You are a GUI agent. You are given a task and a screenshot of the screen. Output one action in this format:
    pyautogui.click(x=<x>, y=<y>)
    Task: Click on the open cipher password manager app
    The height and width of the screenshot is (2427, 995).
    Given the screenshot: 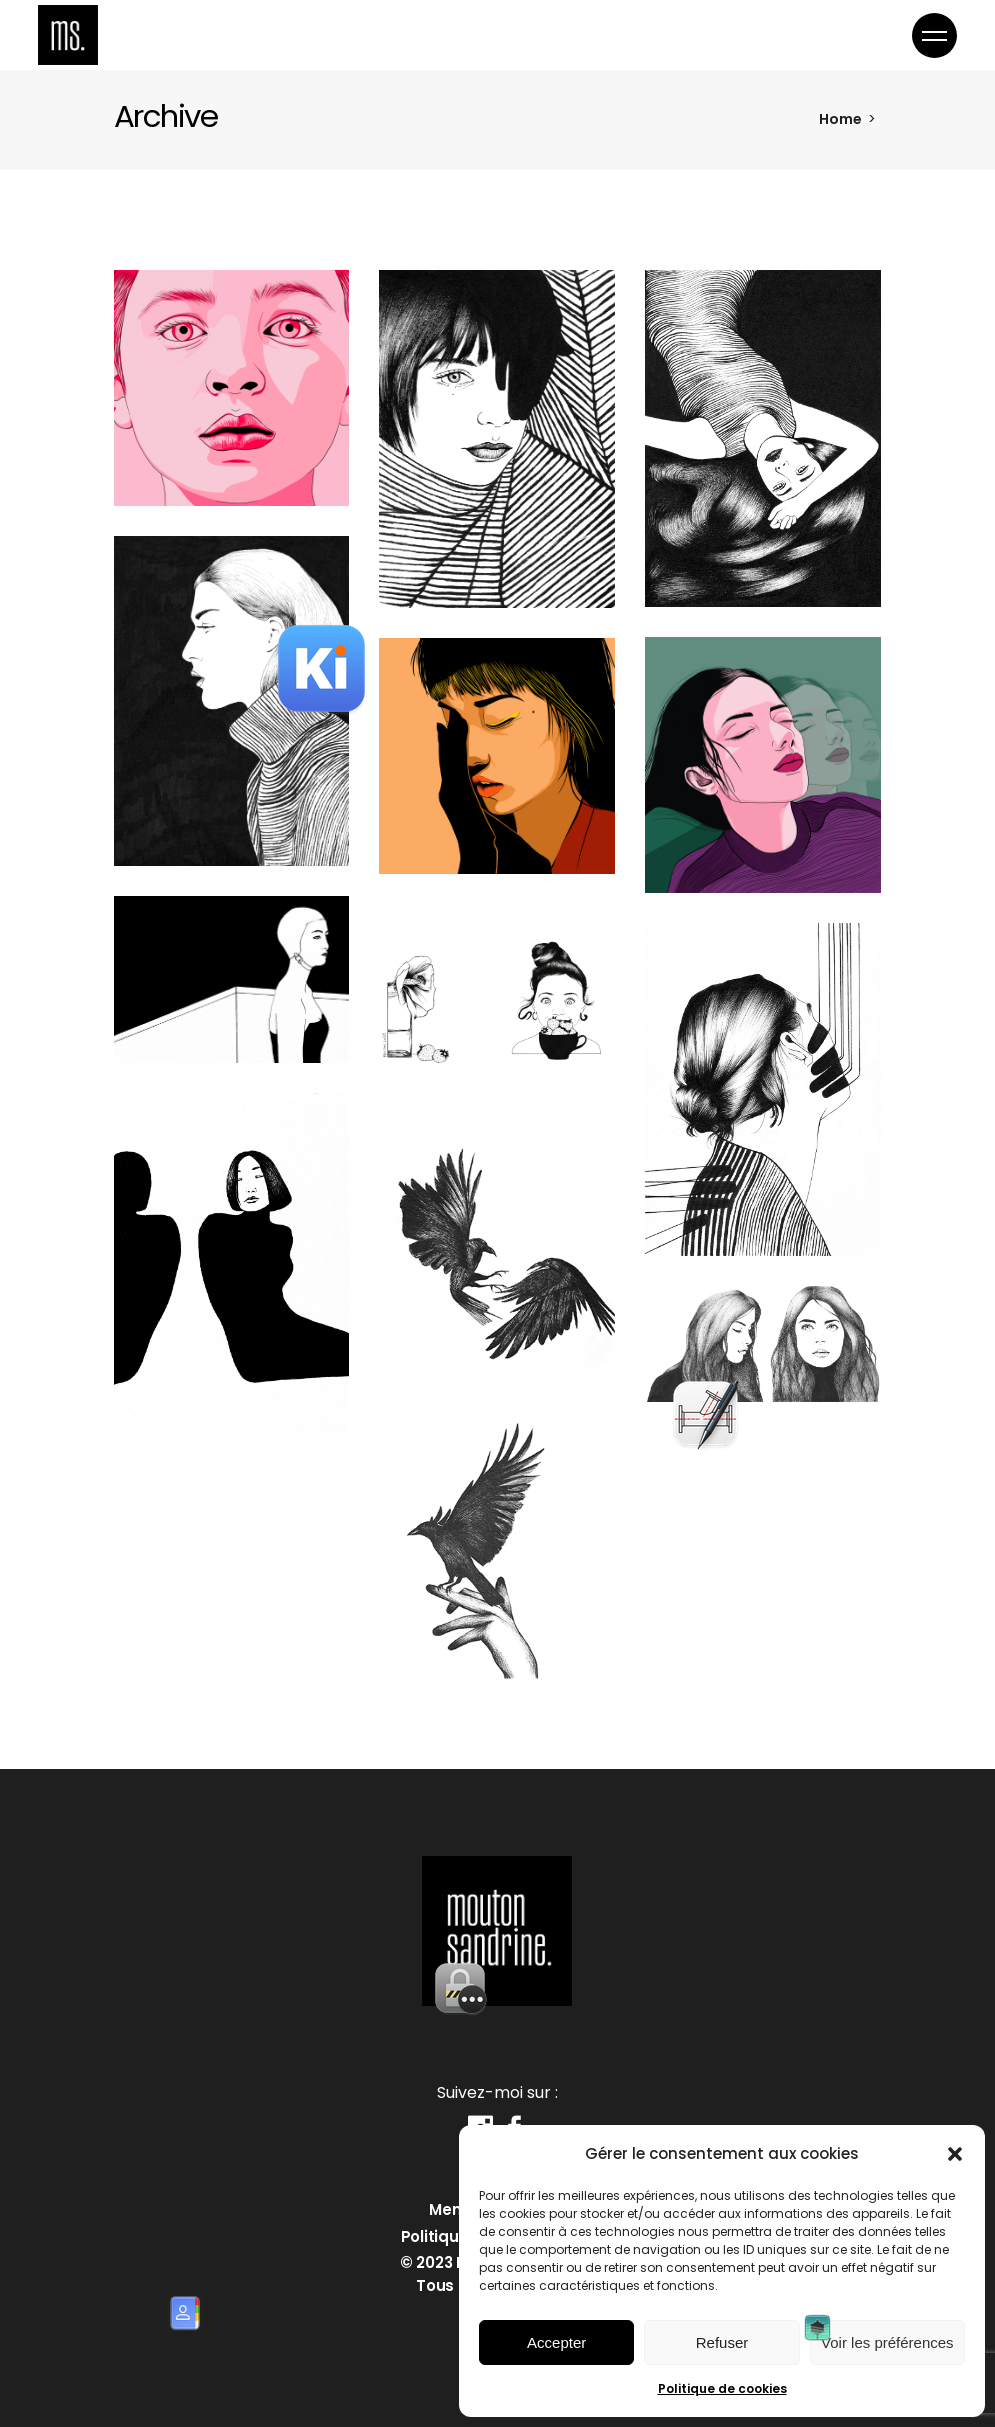 What is the action you would take?
    pyautogui.click(x=460, y=1988)
    